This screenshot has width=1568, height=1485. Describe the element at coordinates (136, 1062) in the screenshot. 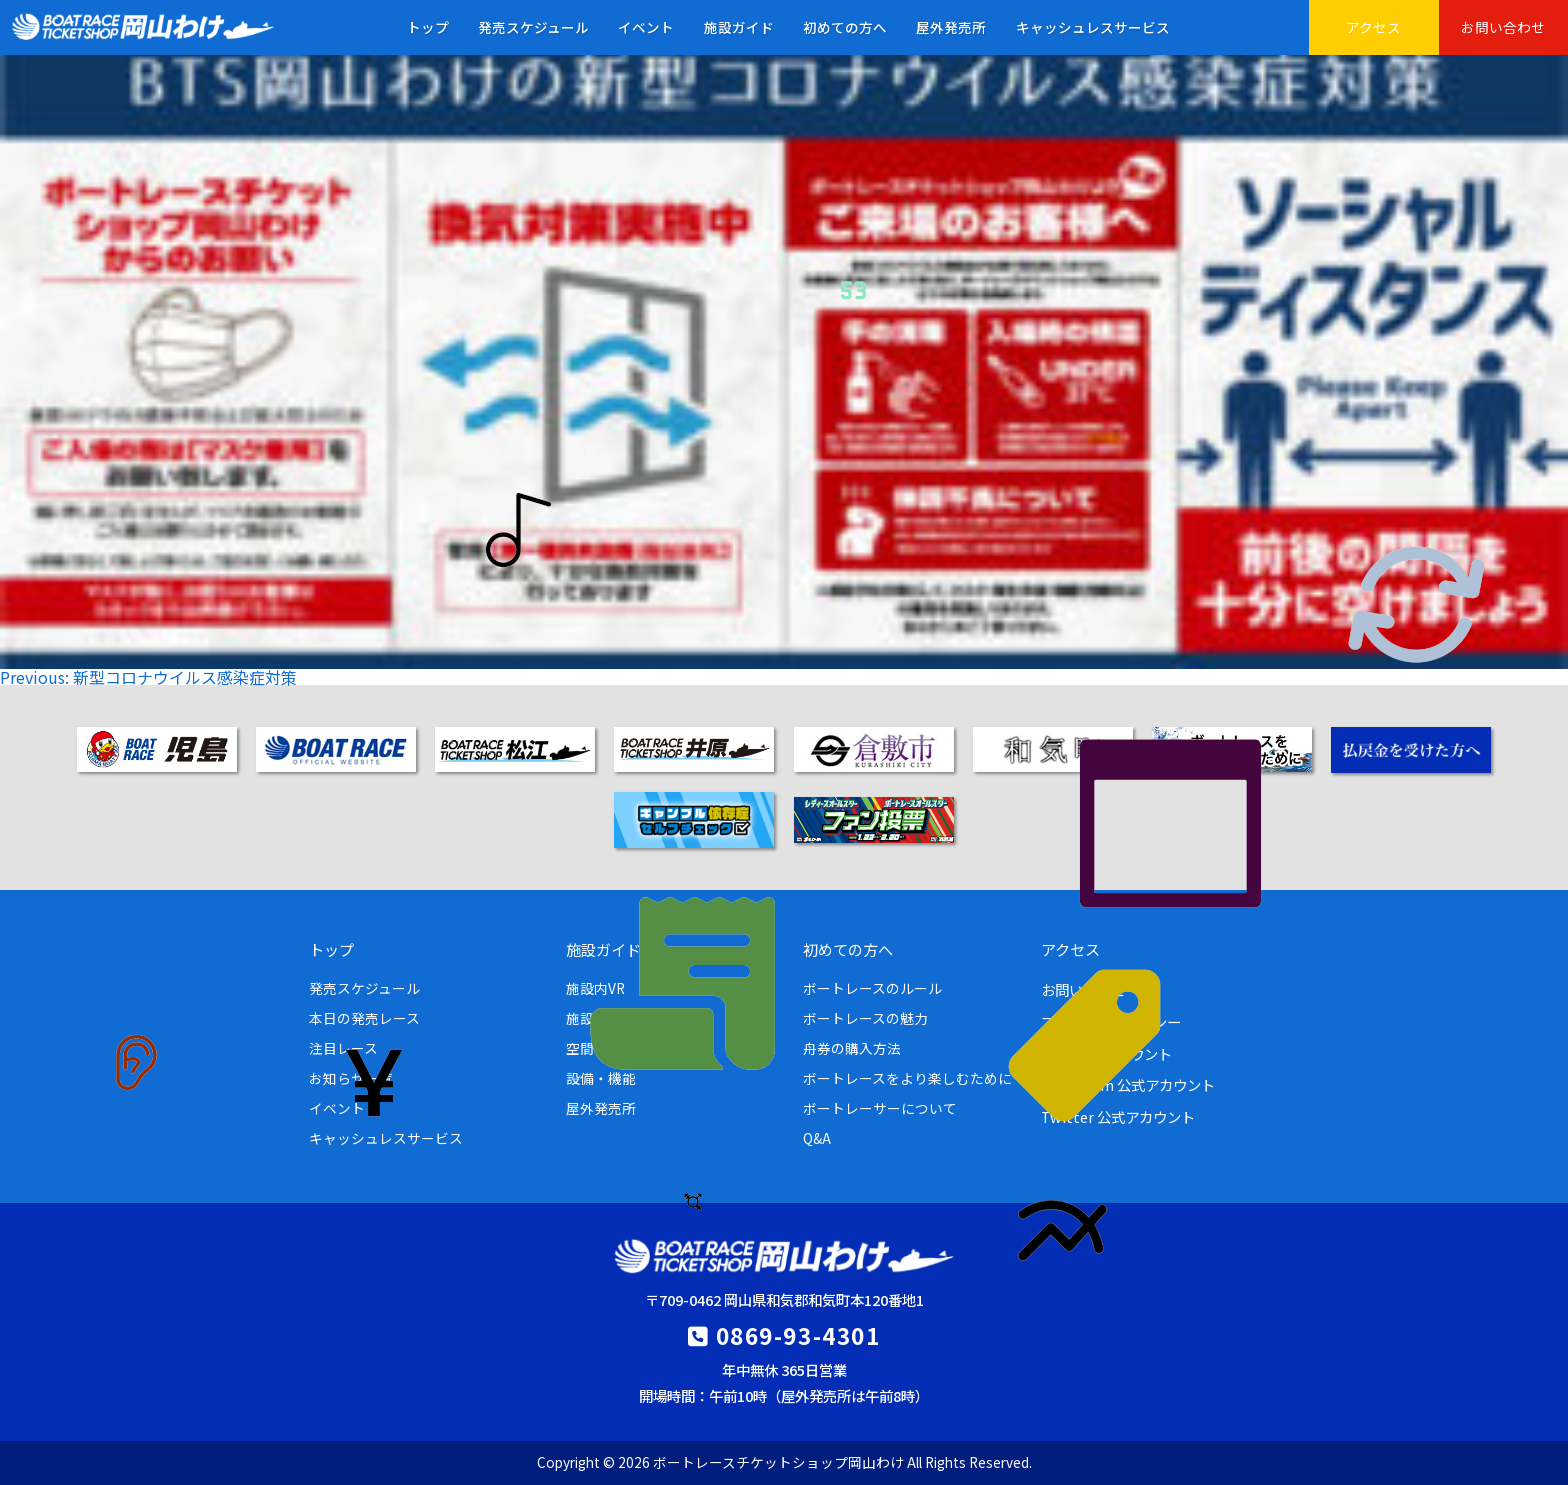

I see `accessibility settings for hearing features` at that location.